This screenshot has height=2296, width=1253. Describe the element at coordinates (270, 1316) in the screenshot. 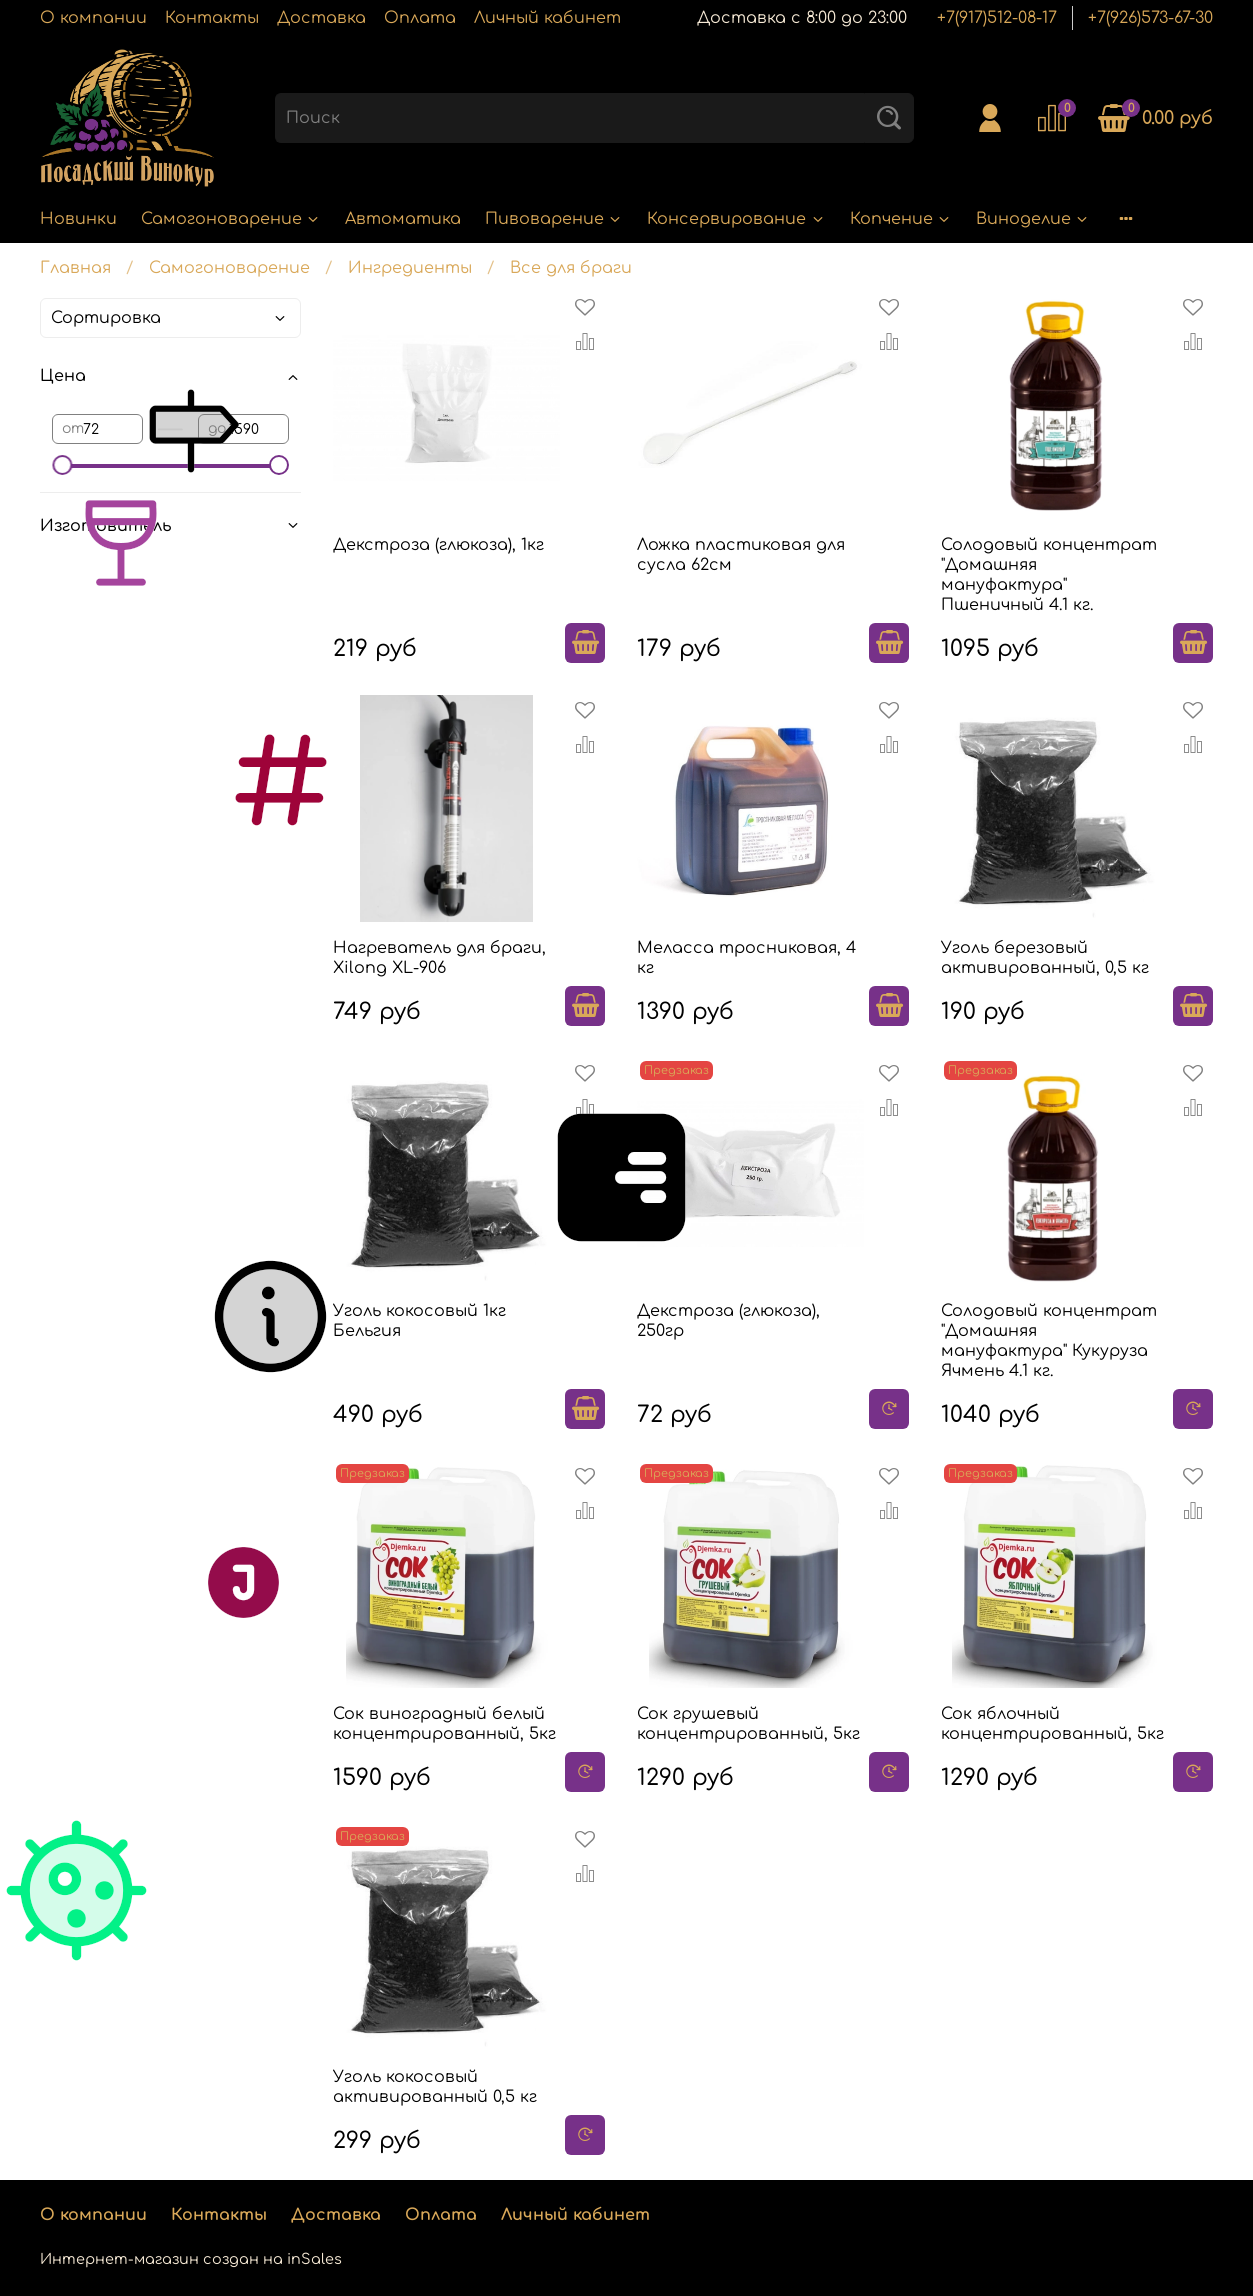

I see `view more information or details` at that location.